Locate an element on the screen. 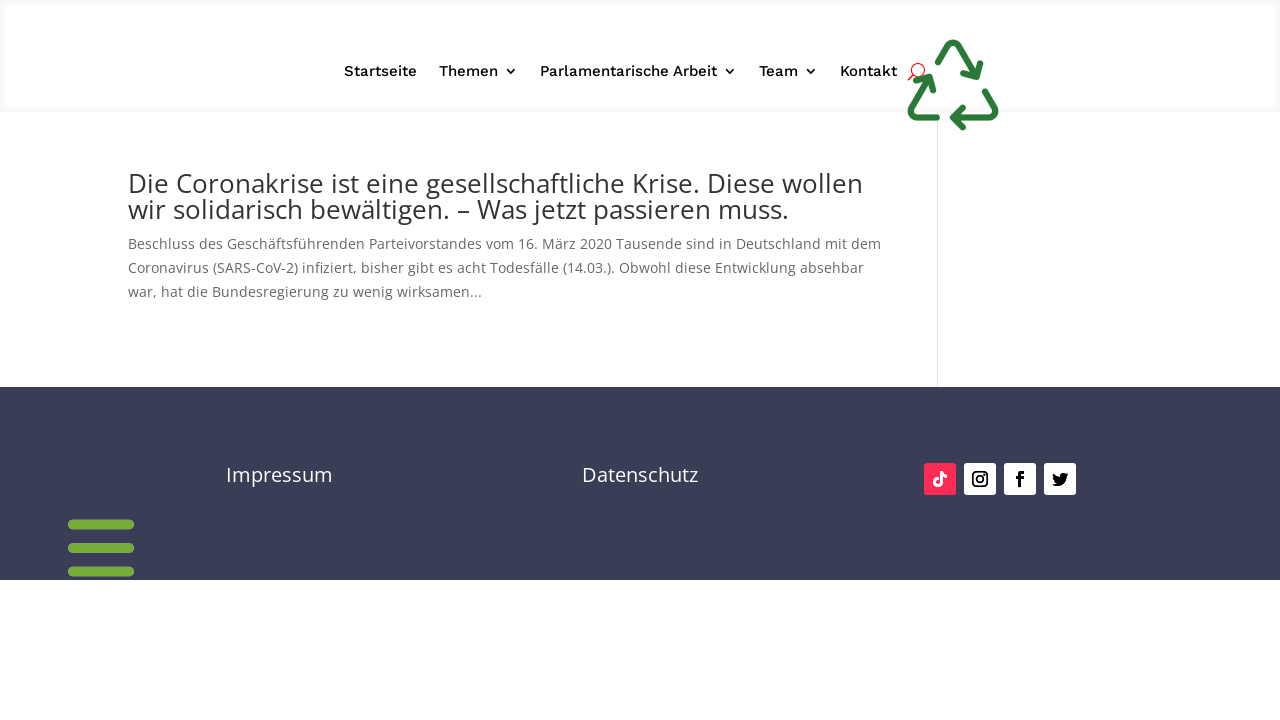 Image resolution: width=1280 pixels, height=720 pixels. recycle or move item to trash is located at coordinates (953, 85).